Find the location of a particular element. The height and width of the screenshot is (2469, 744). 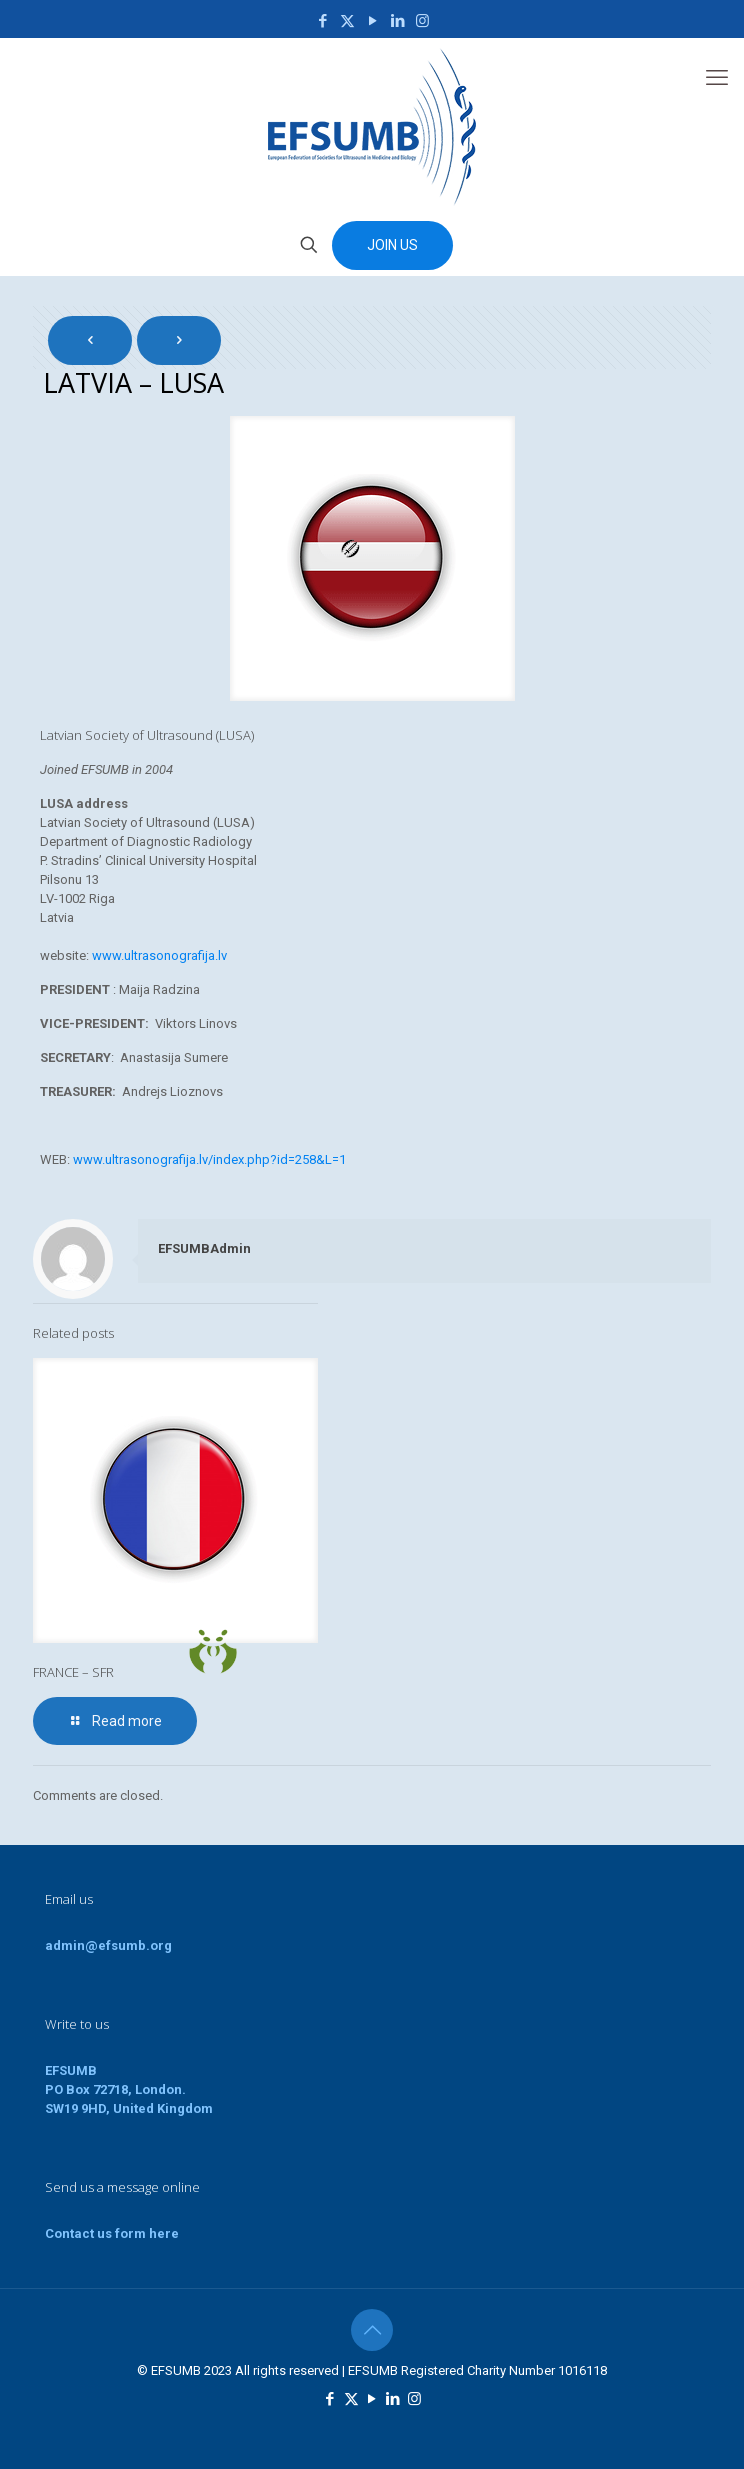

attack or combat action button is located at coordinates (350, 548).